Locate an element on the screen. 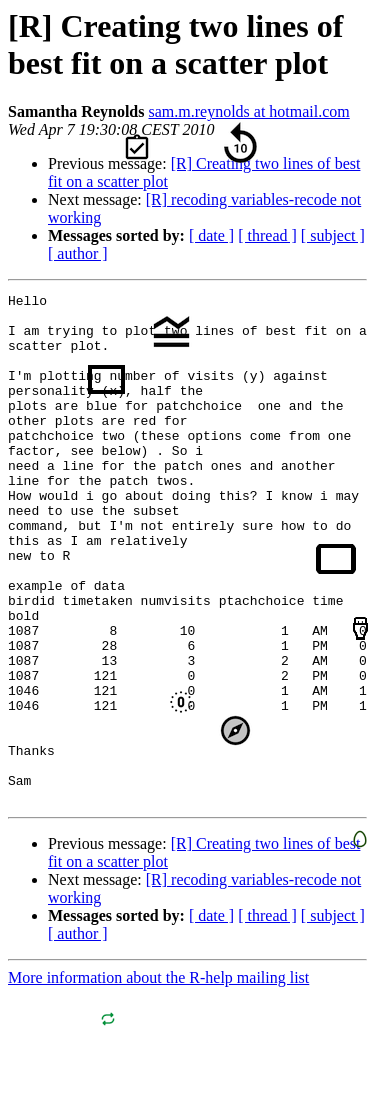  indicates a loading or processing state is located at coordinates (181, 702).